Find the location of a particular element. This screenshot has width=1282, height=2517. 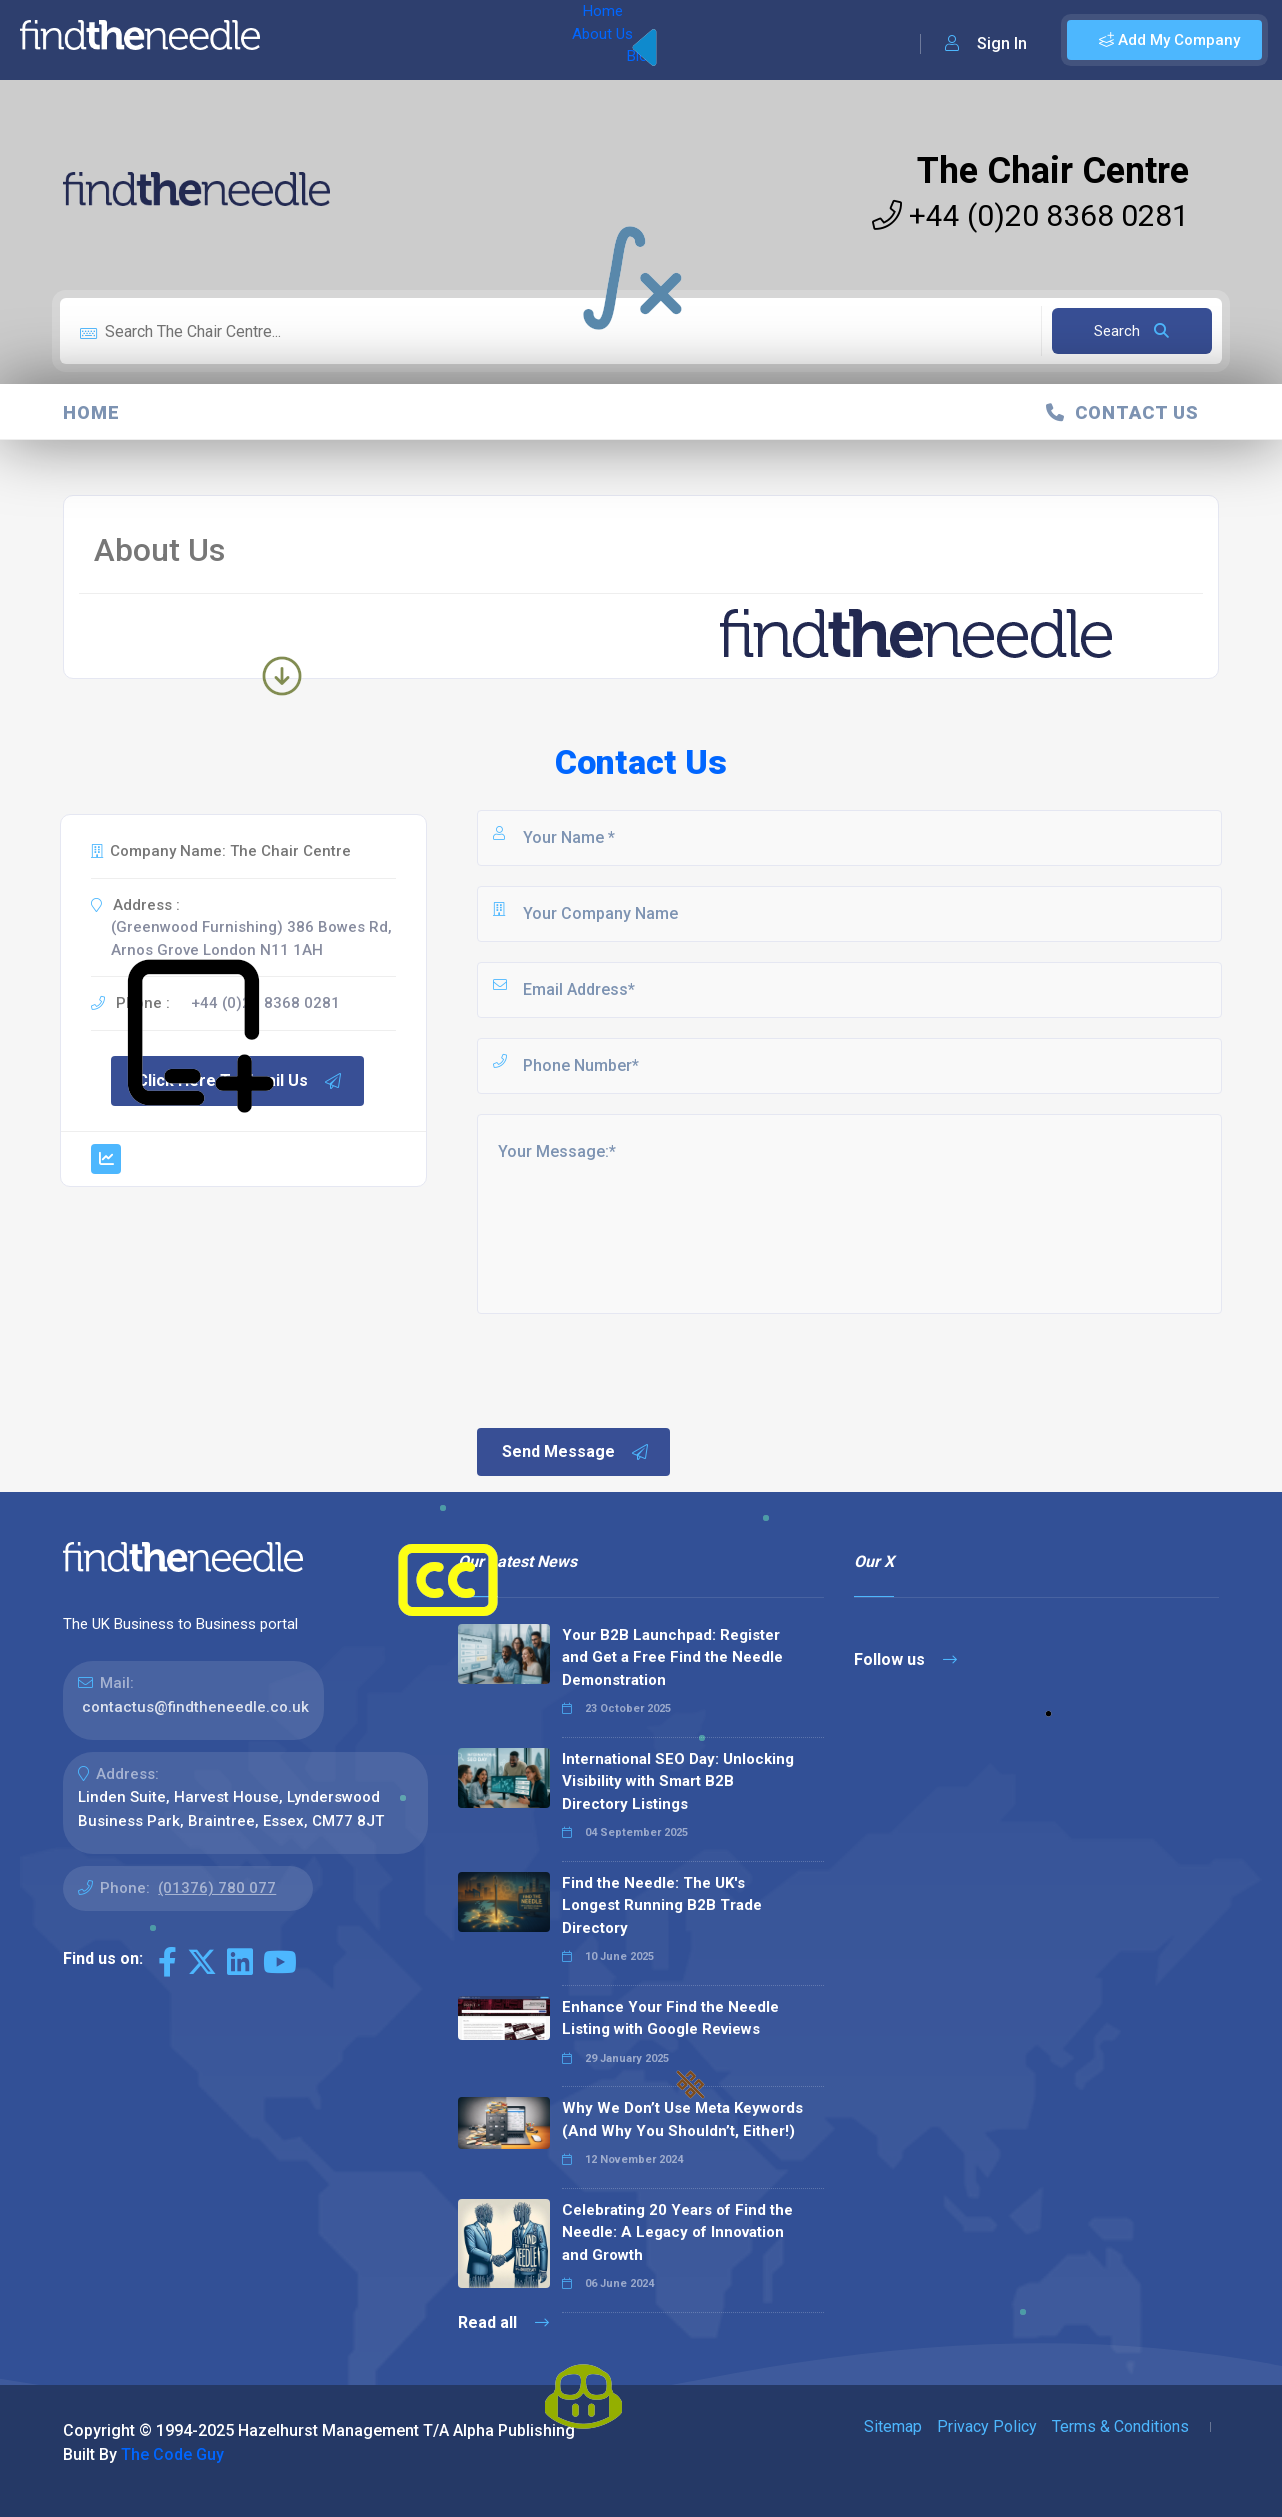

download file or content is located at coordinates (282, 676).